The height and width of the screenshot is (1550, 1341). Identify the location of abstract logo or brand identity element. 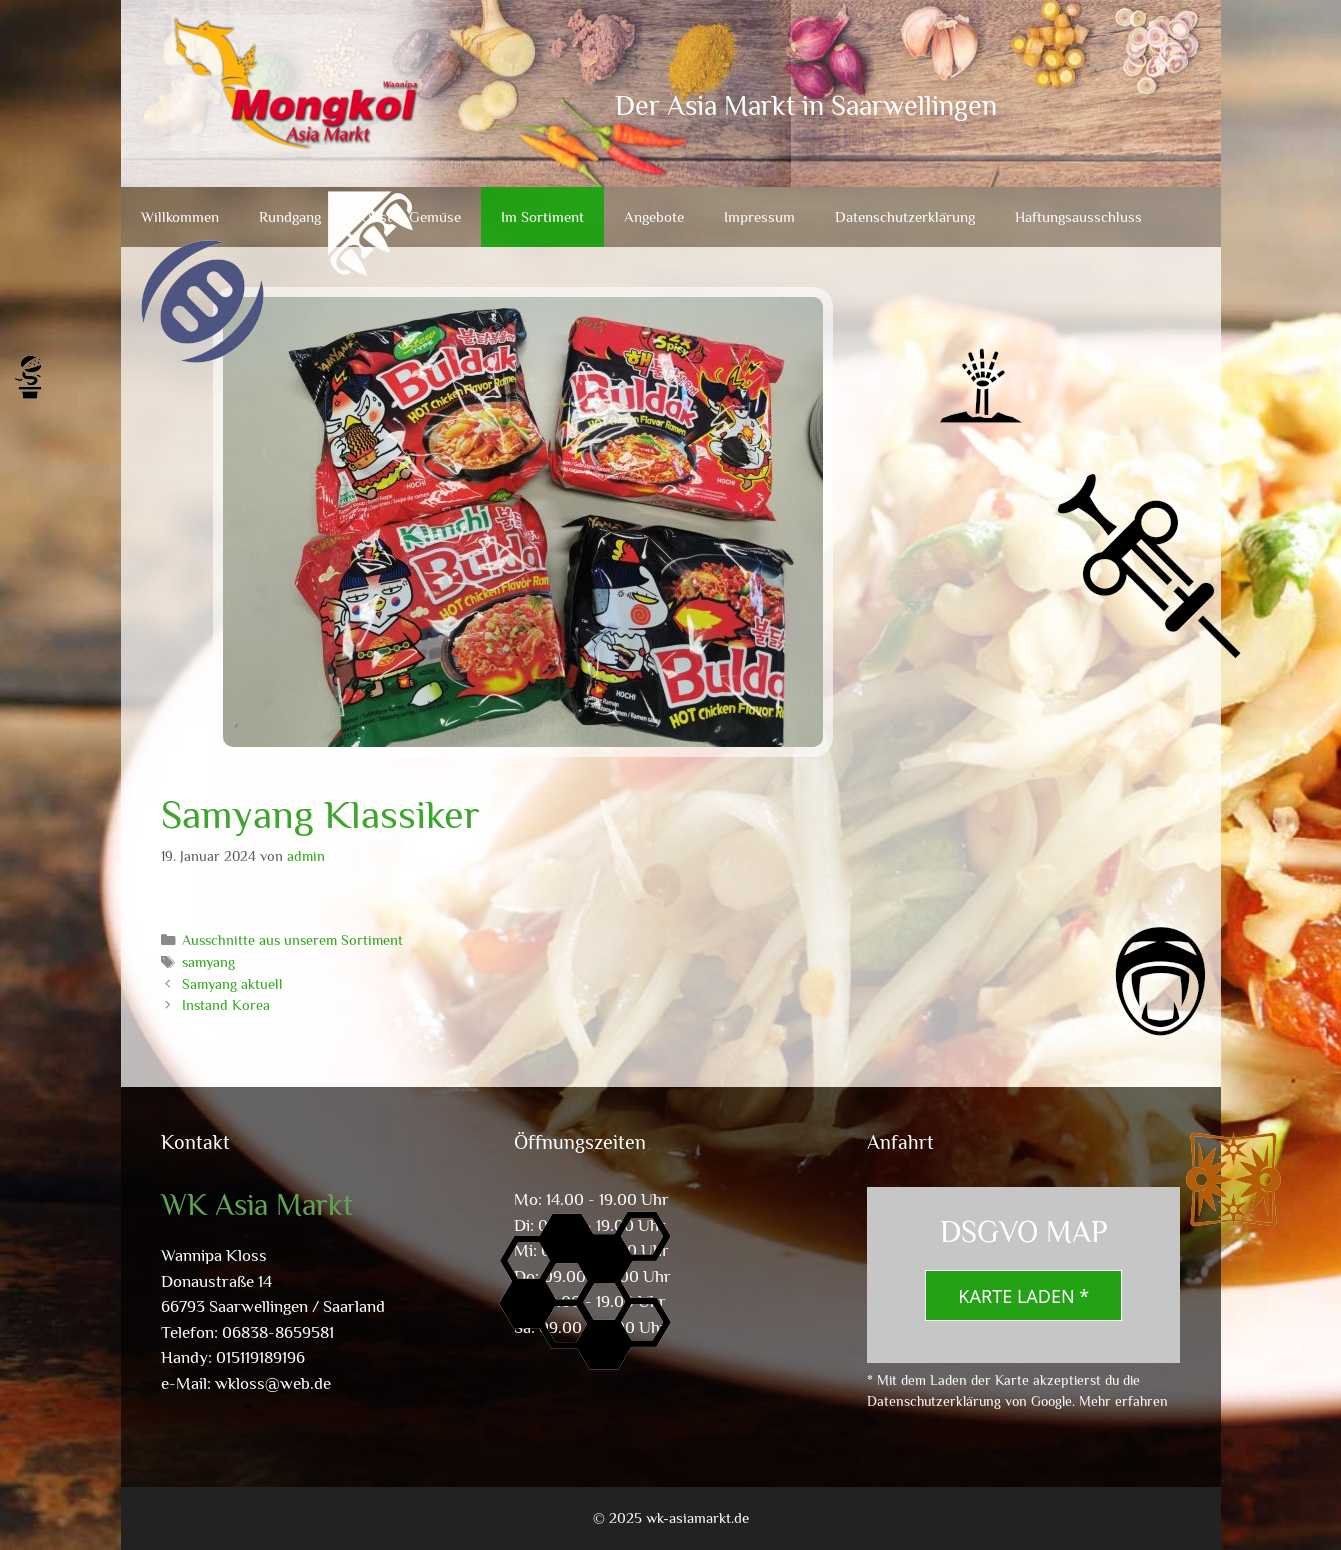
(202, 301).